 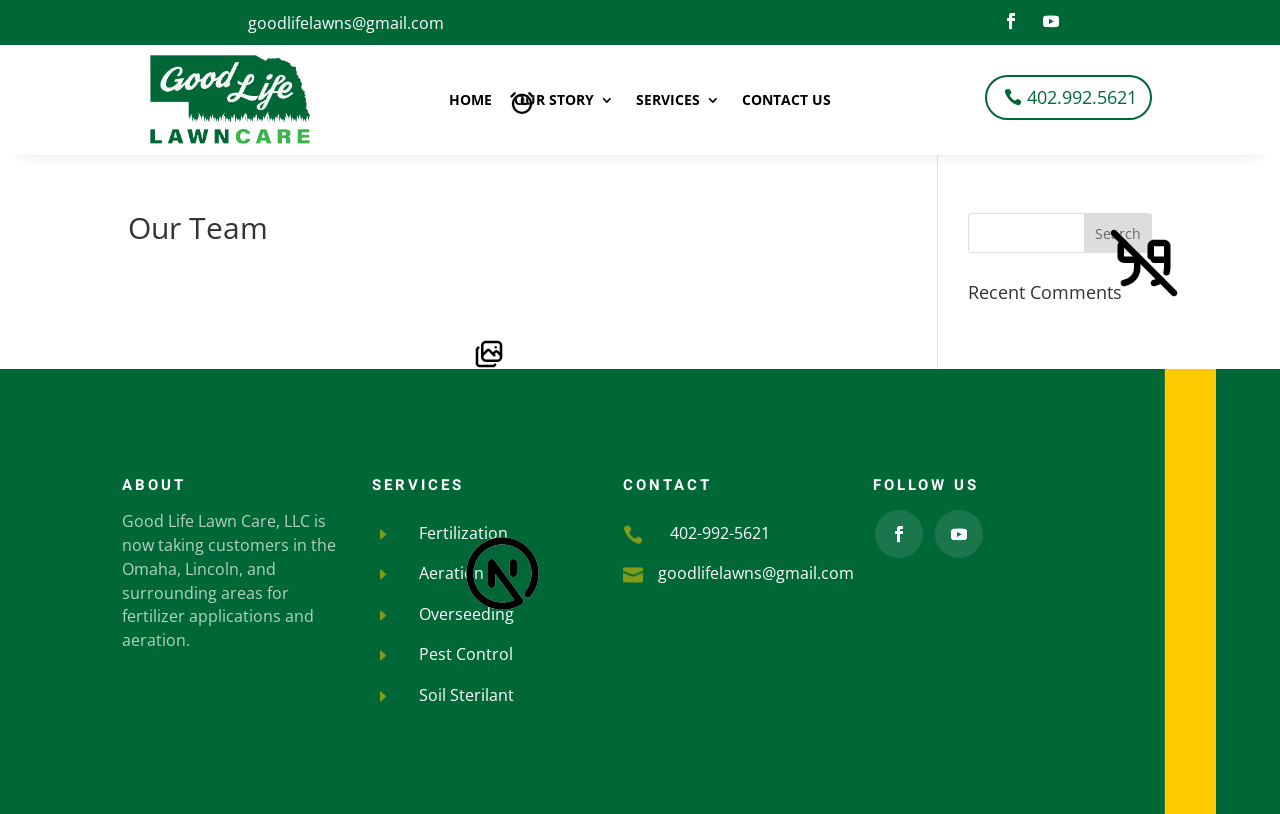 I want to click on set or manage alarms, so click(x=522, y=103).